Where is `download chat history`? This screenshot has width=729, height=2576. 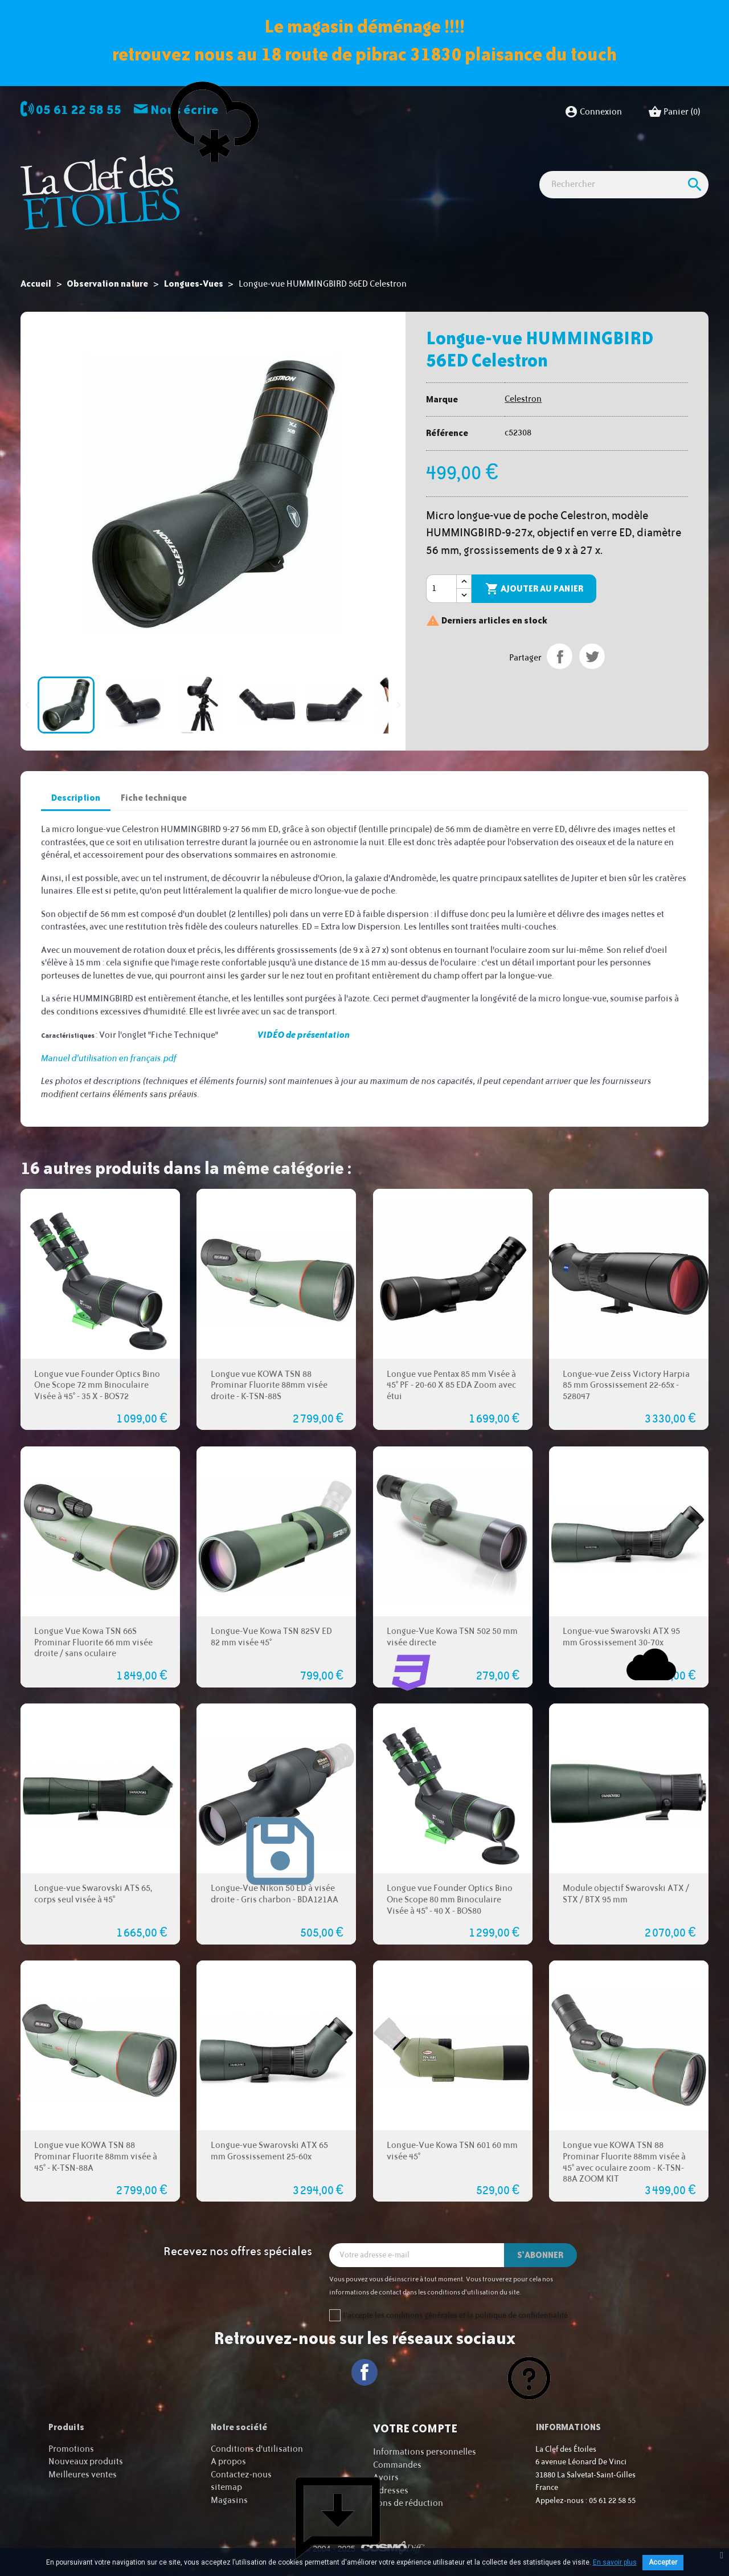
download chat history is located at coordinates (338, 2515).